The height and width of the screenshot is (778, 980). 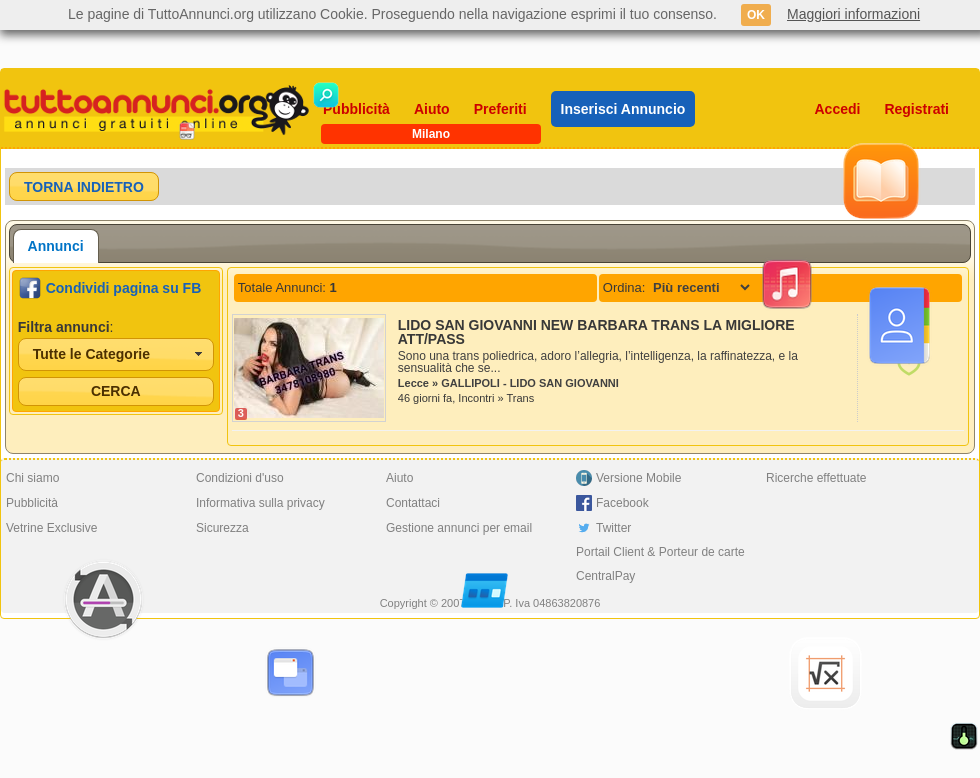 What do you see at coordinates (787, 284) in the screenshot?
I see `open the gnome music app` at bounding box center [787, 284].